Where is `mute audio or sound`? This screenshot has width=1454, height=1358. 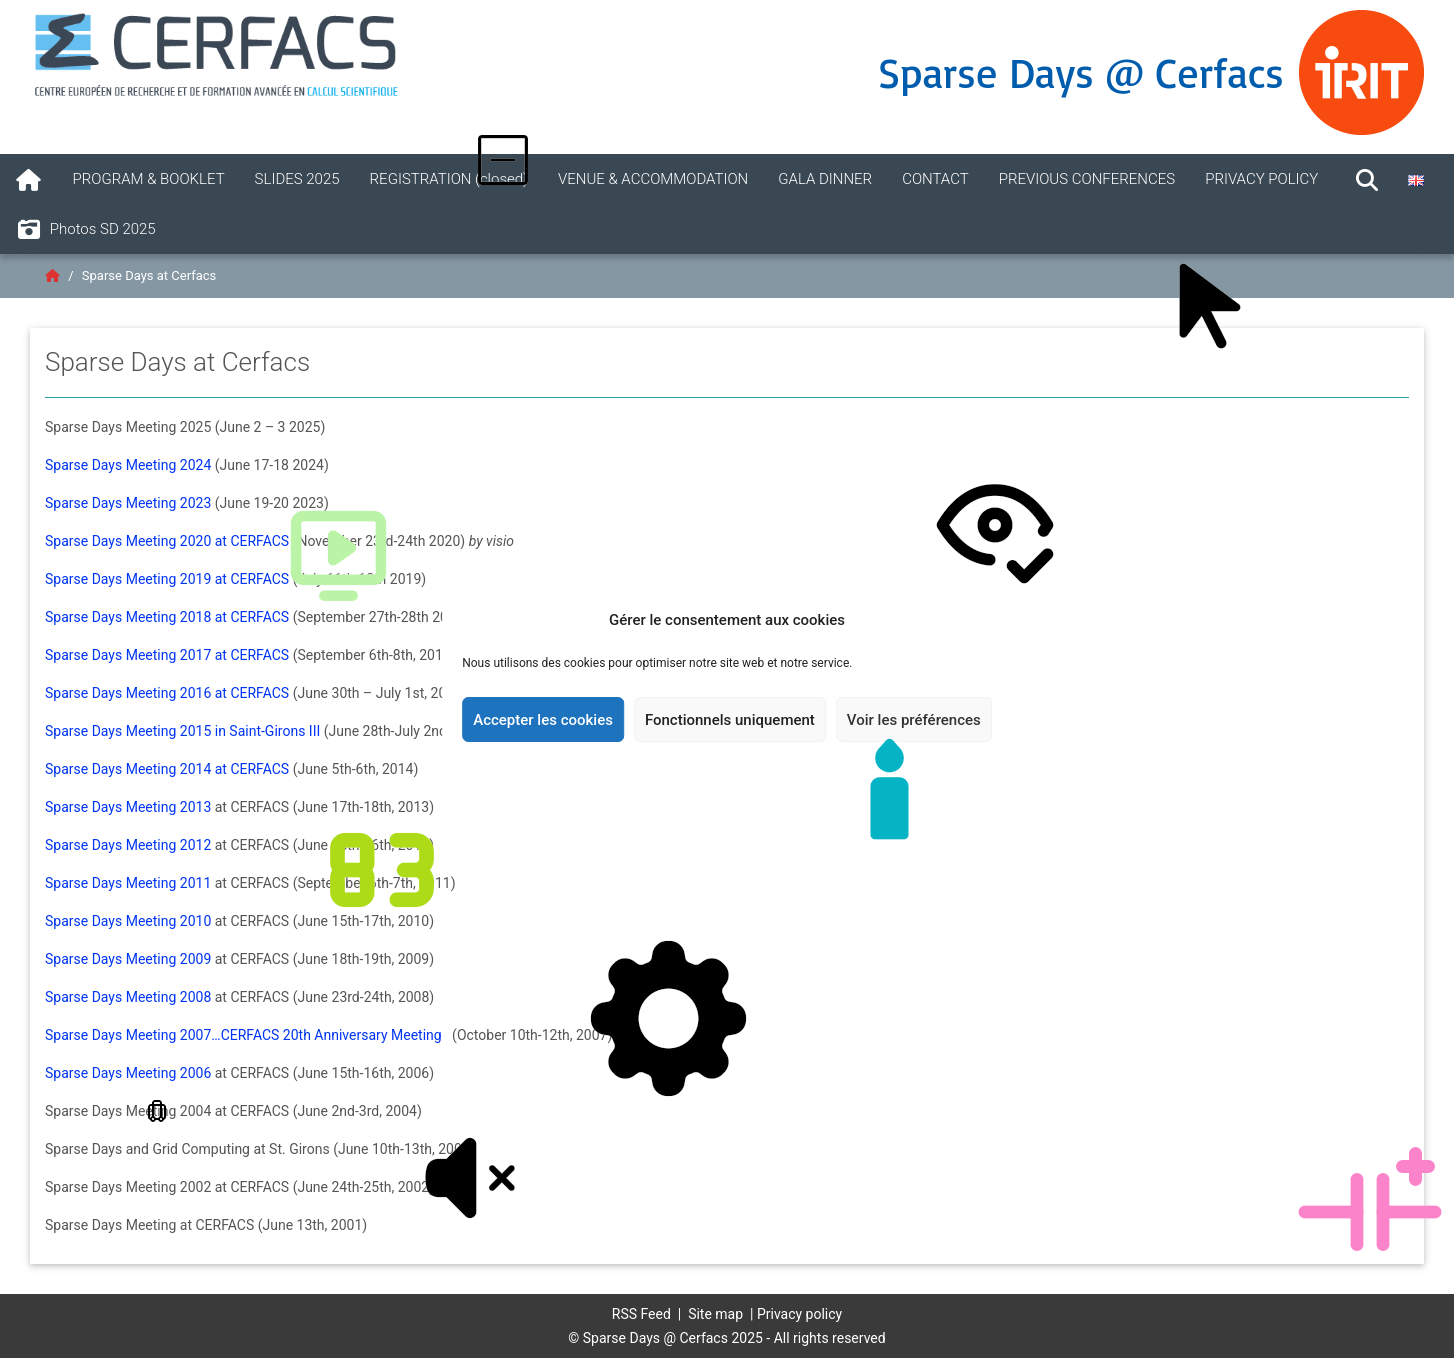 mute audio or sound is located at coordinates (470, 1178).